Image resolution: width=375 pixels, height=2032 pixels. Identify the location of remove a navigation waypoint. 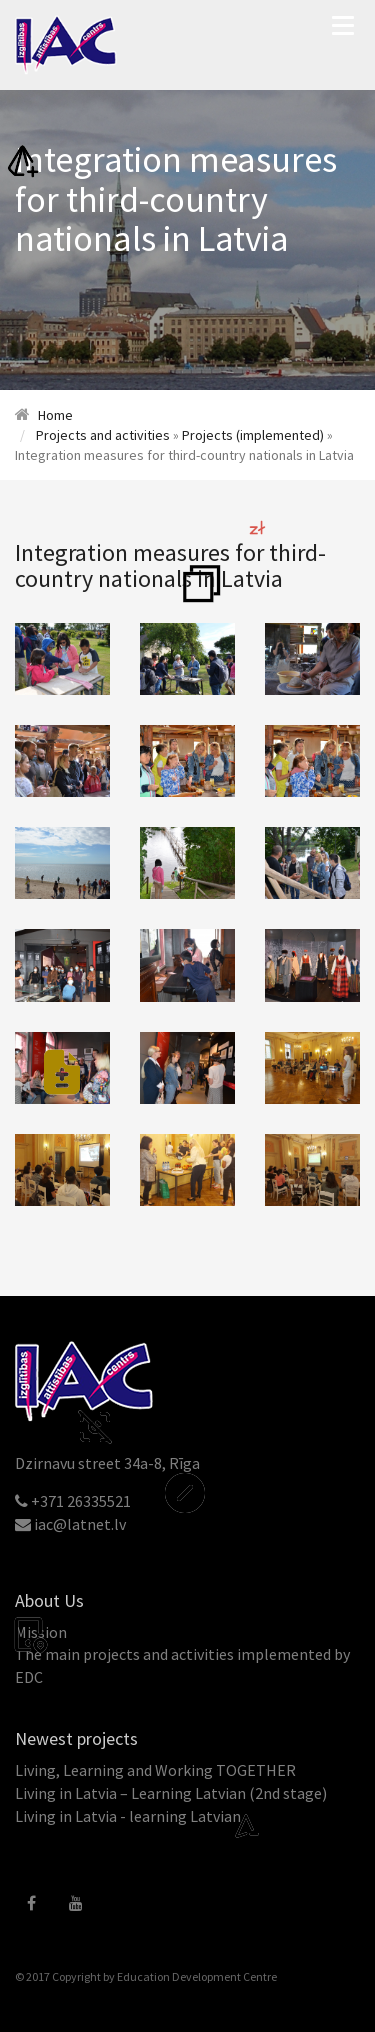
(246, 1826).